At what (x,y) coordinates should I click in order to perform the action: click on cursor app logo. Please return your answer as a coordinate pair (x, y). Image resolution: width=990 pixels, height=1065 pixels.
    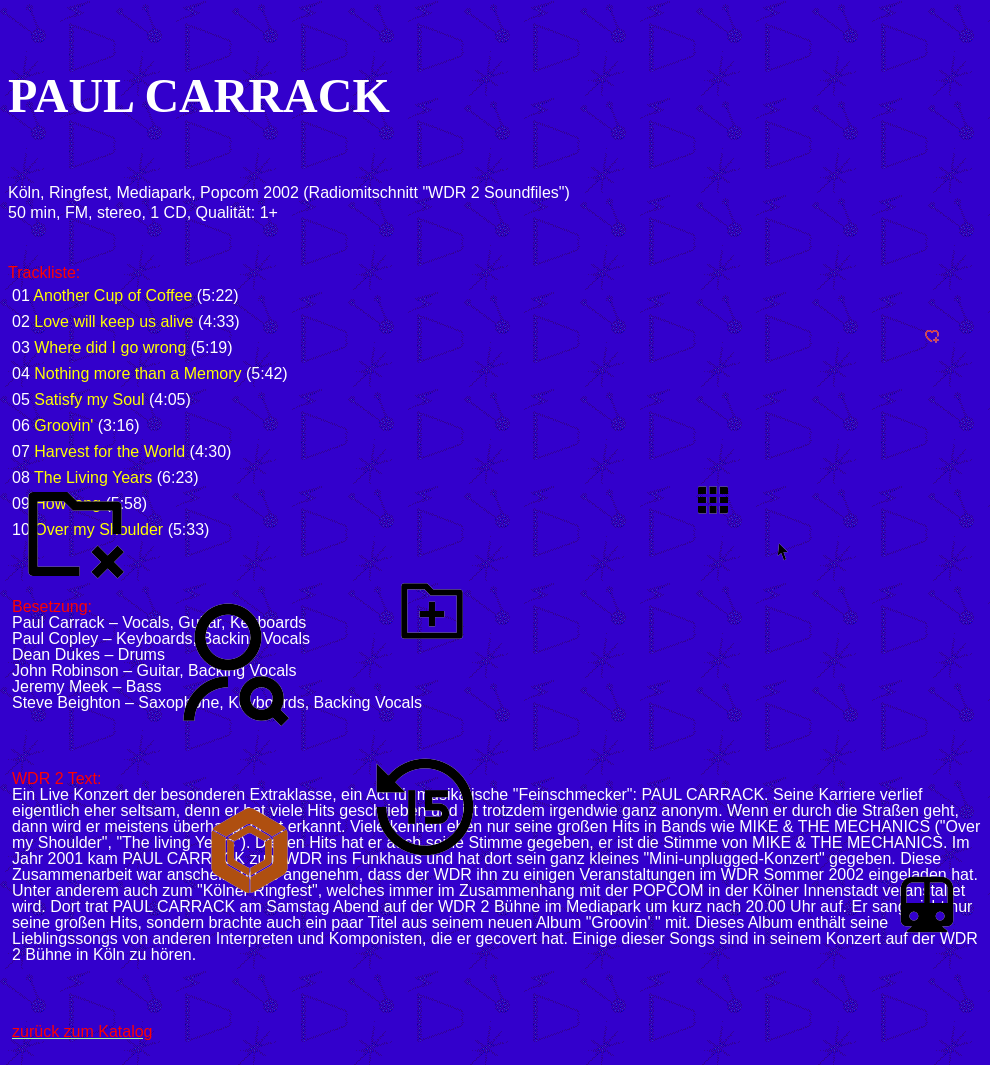
    Looking at the image, I should click on (782, 552).